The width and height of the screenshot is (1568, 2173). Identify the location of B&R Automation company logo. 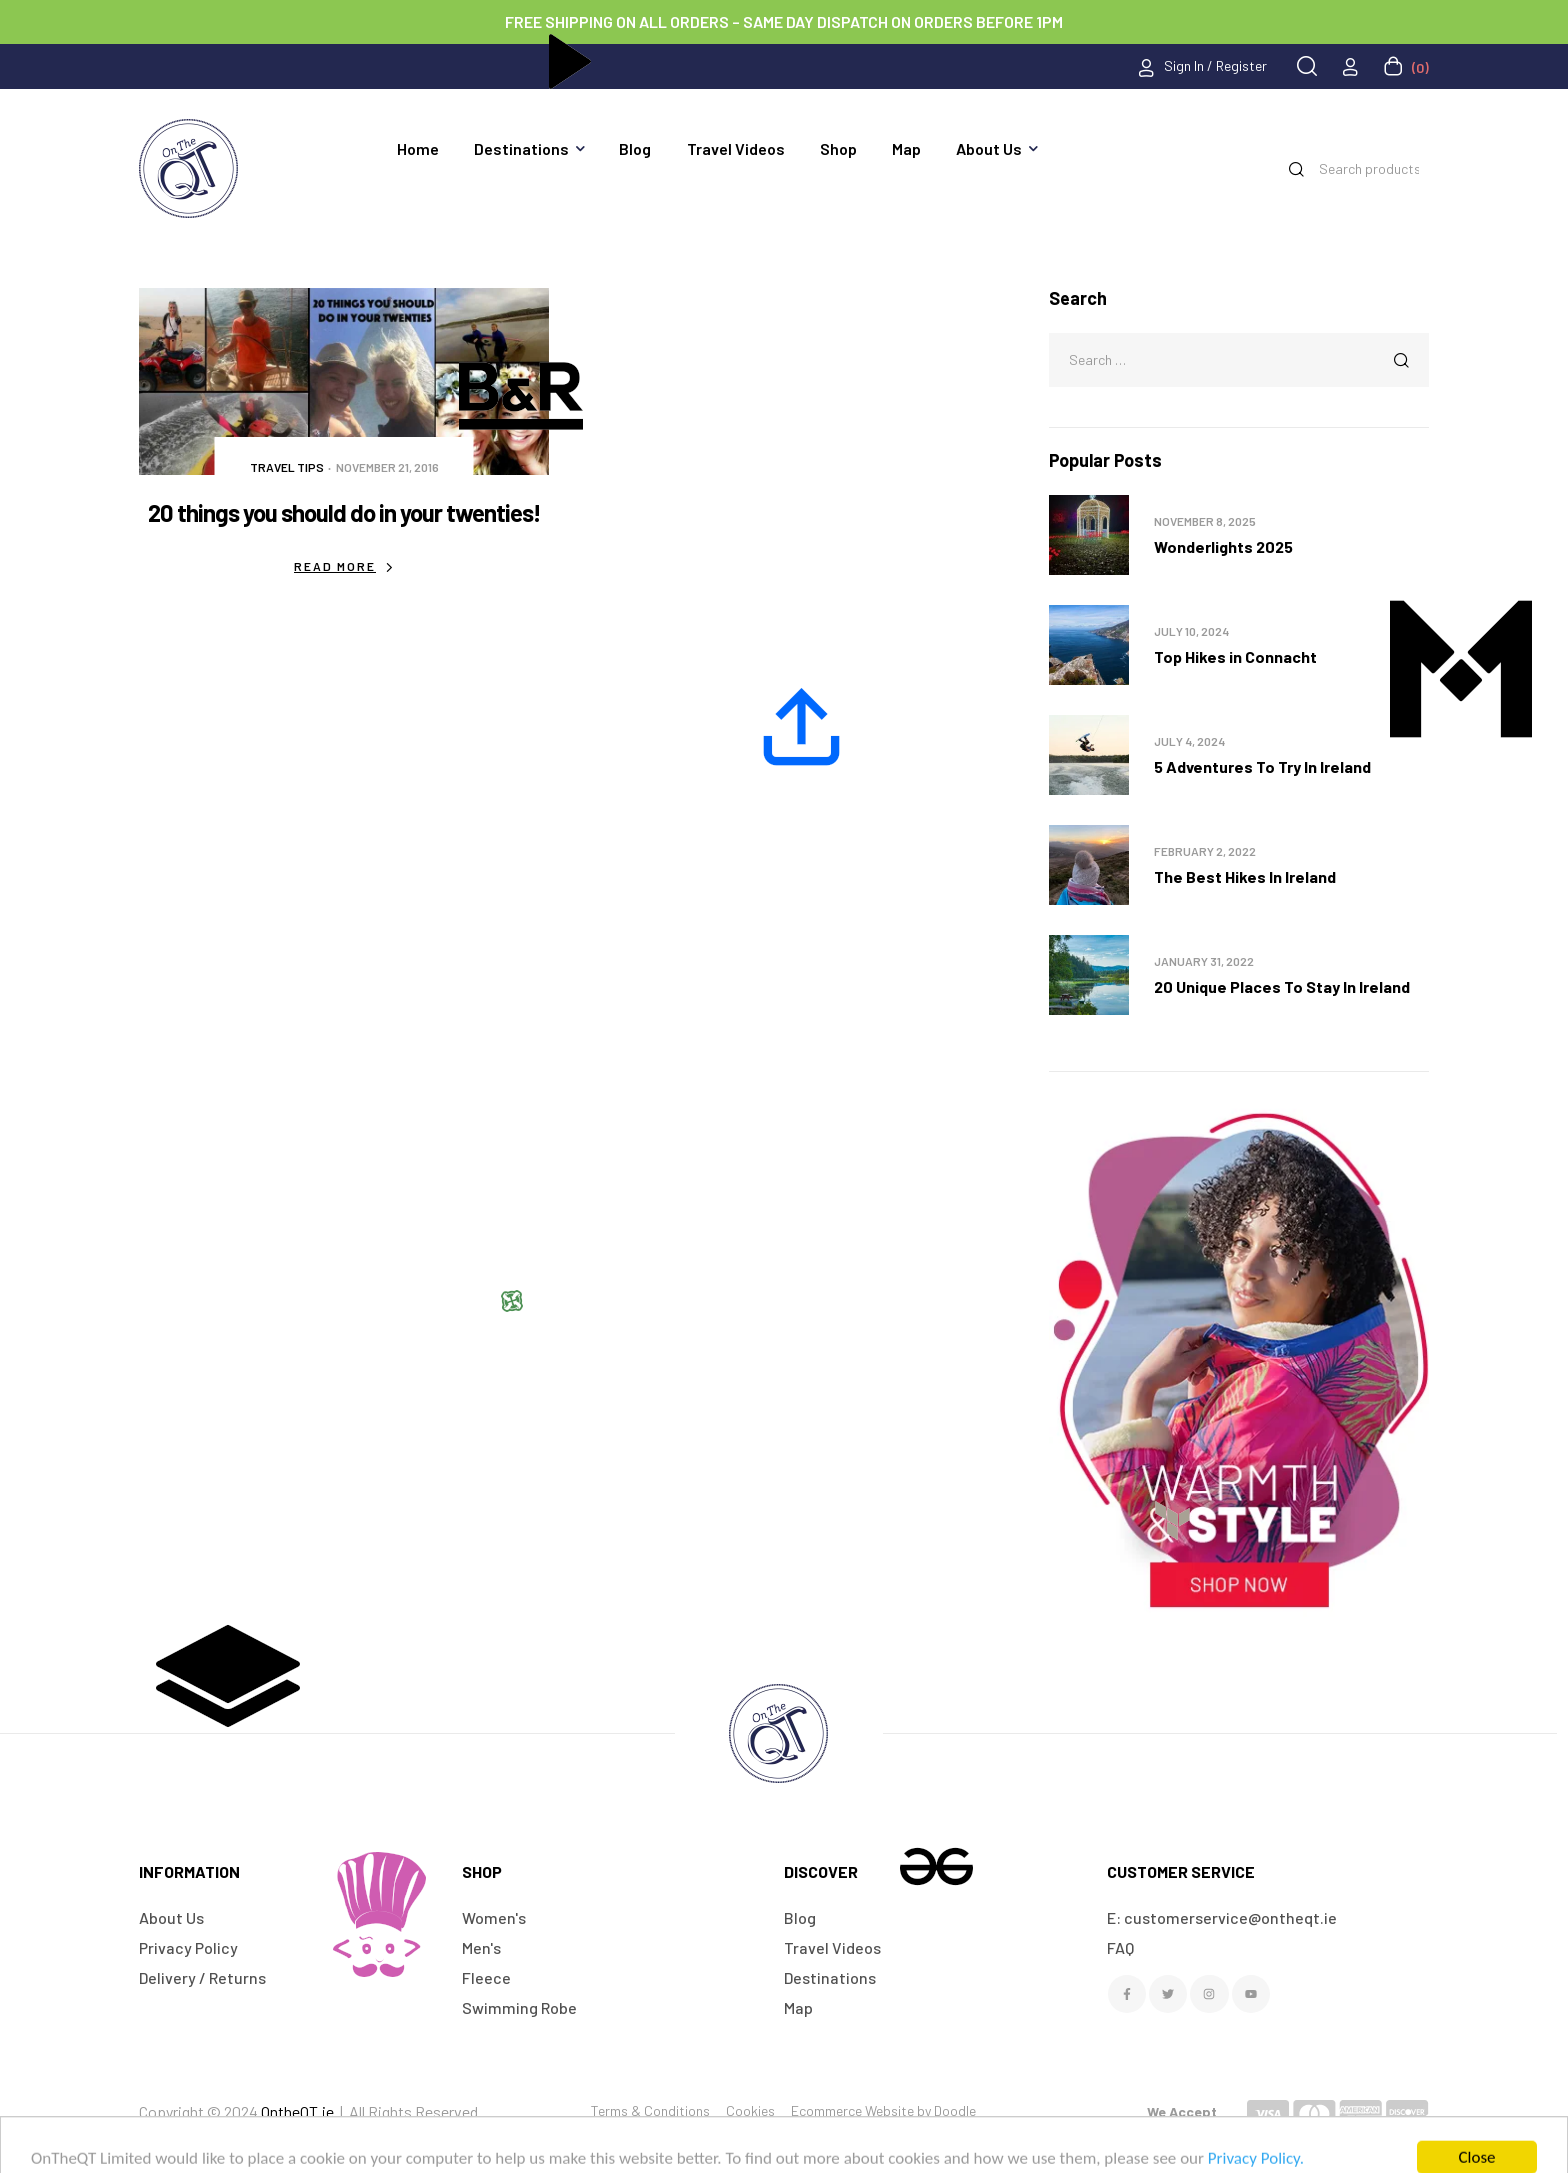
(521, 396).